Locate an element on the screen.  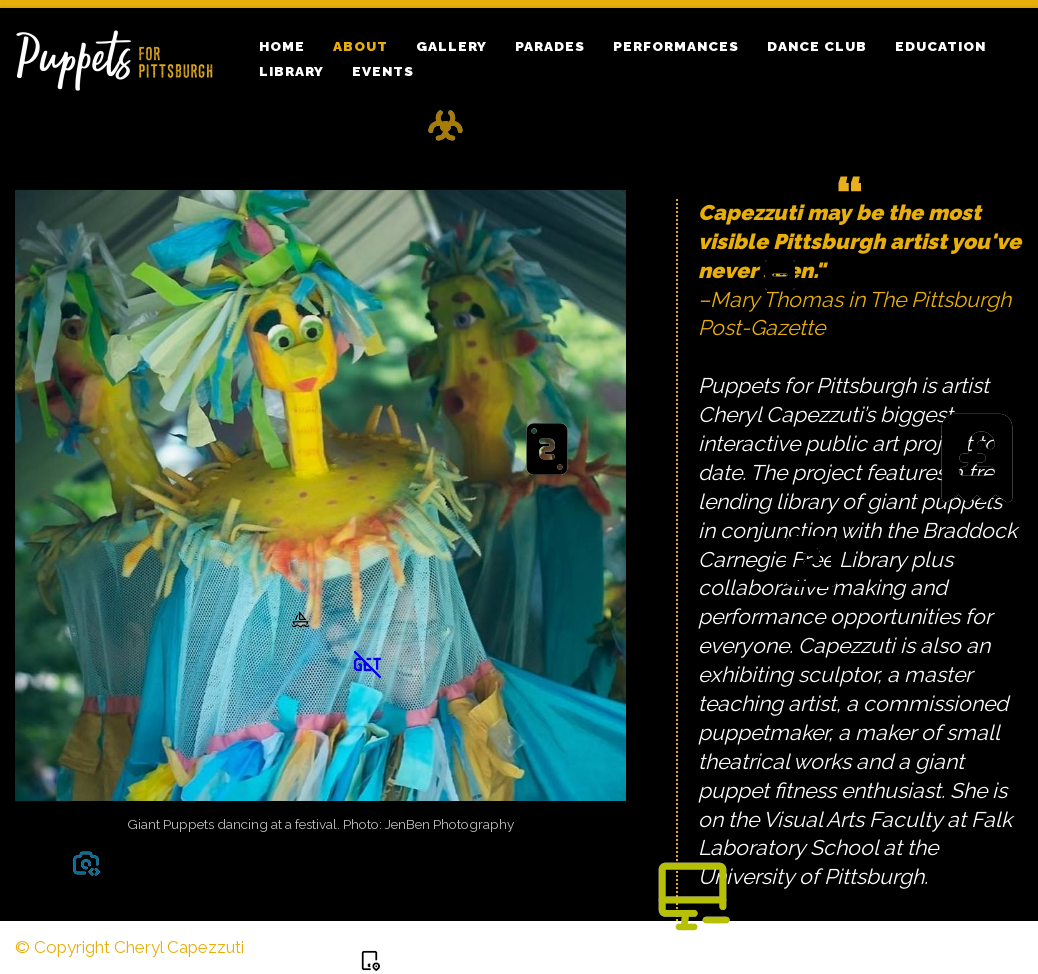
view receipt or transaction in British pounds is located at coordinates (977, 458).